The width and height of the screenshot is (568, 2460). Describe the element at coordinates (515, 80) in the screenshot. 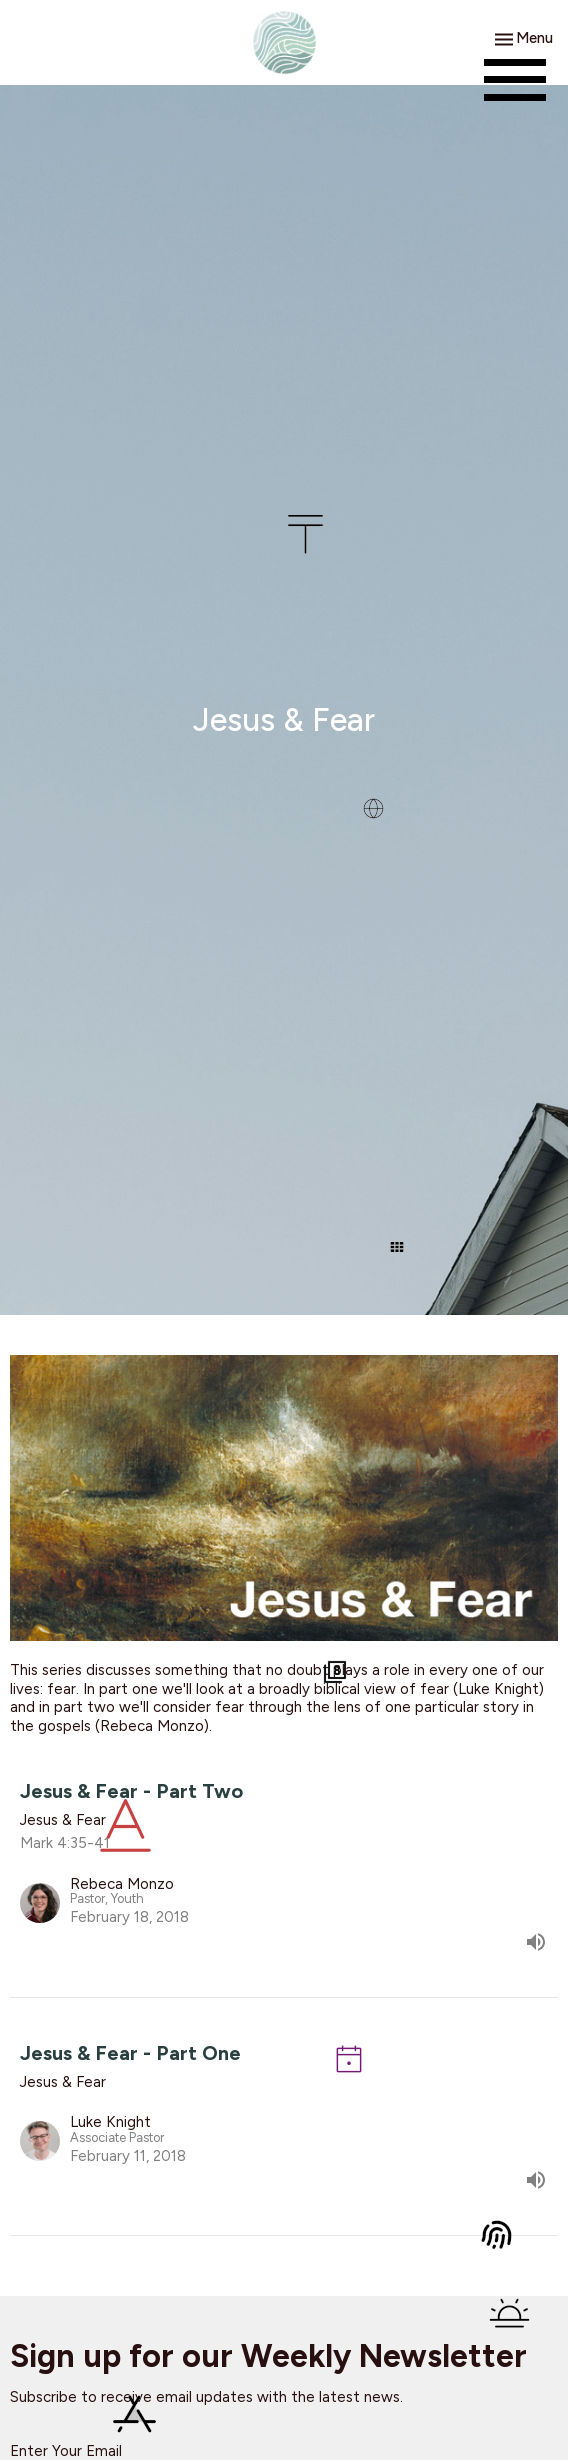

I see `open navigation menu` at that location.